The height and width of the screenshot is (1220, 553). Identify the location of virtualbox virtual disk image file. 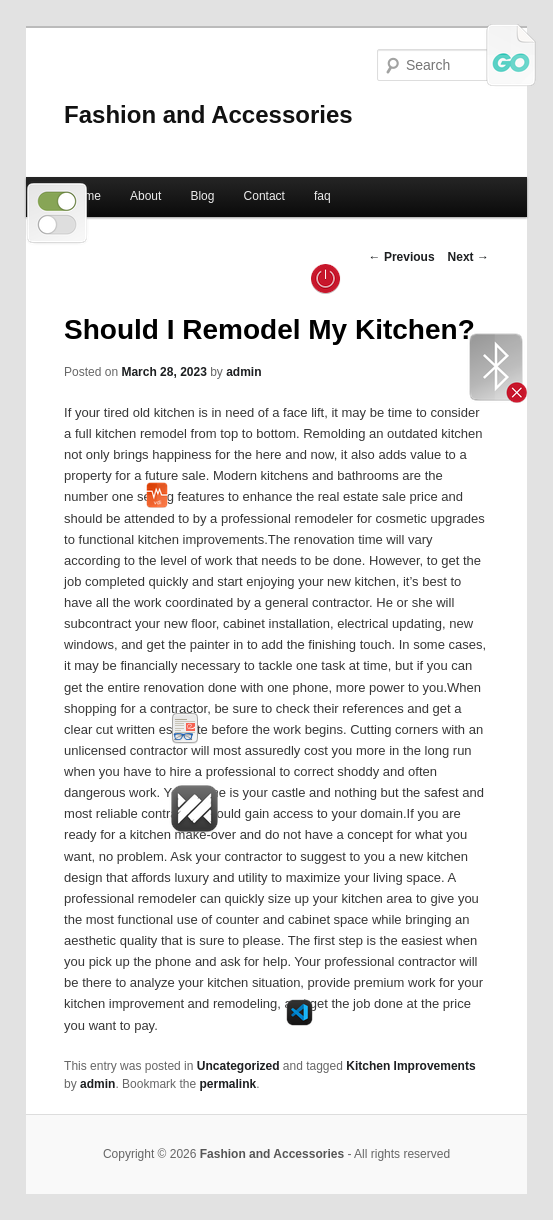
(157, 495).